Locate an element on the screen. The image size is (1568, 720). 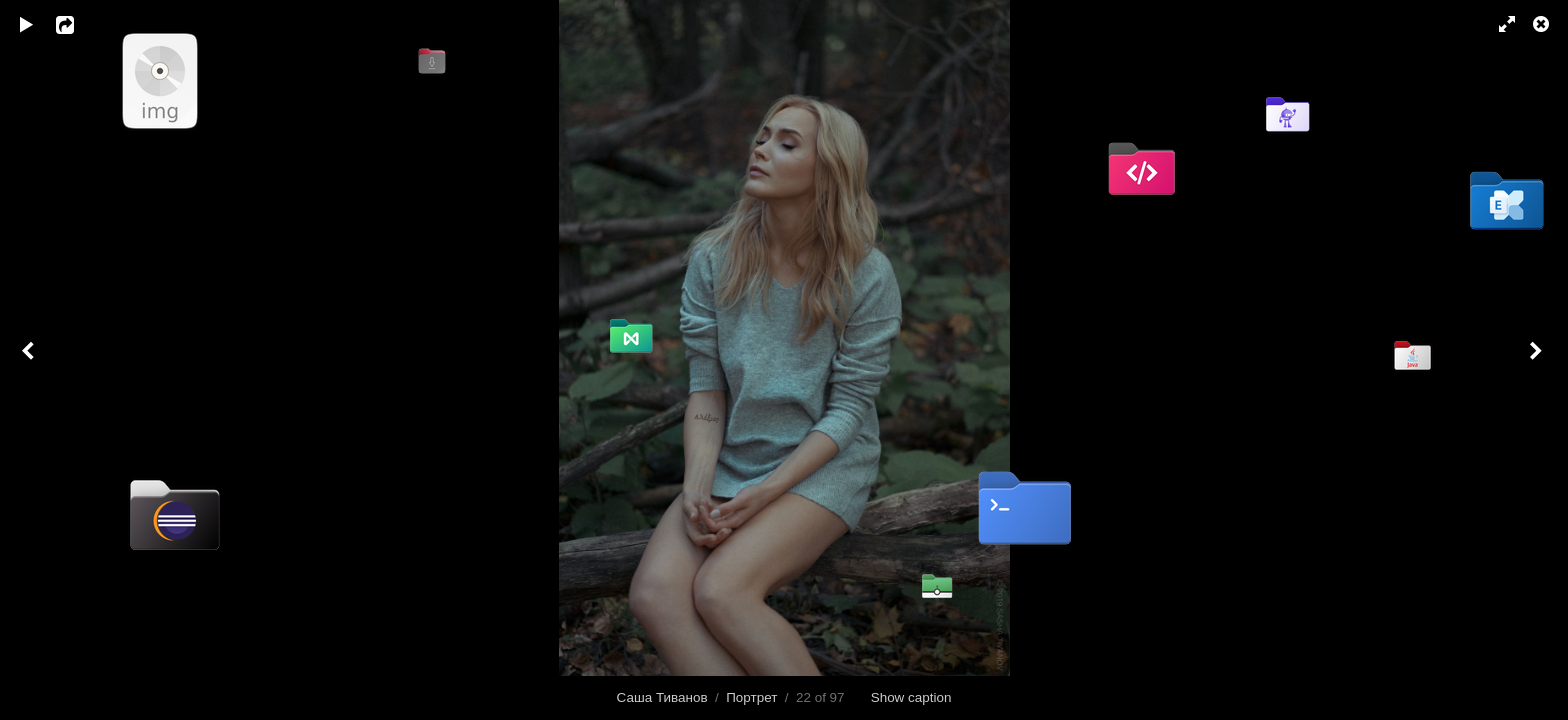
open wondershare edrawmind project folder is located at coordinates (631, 337).